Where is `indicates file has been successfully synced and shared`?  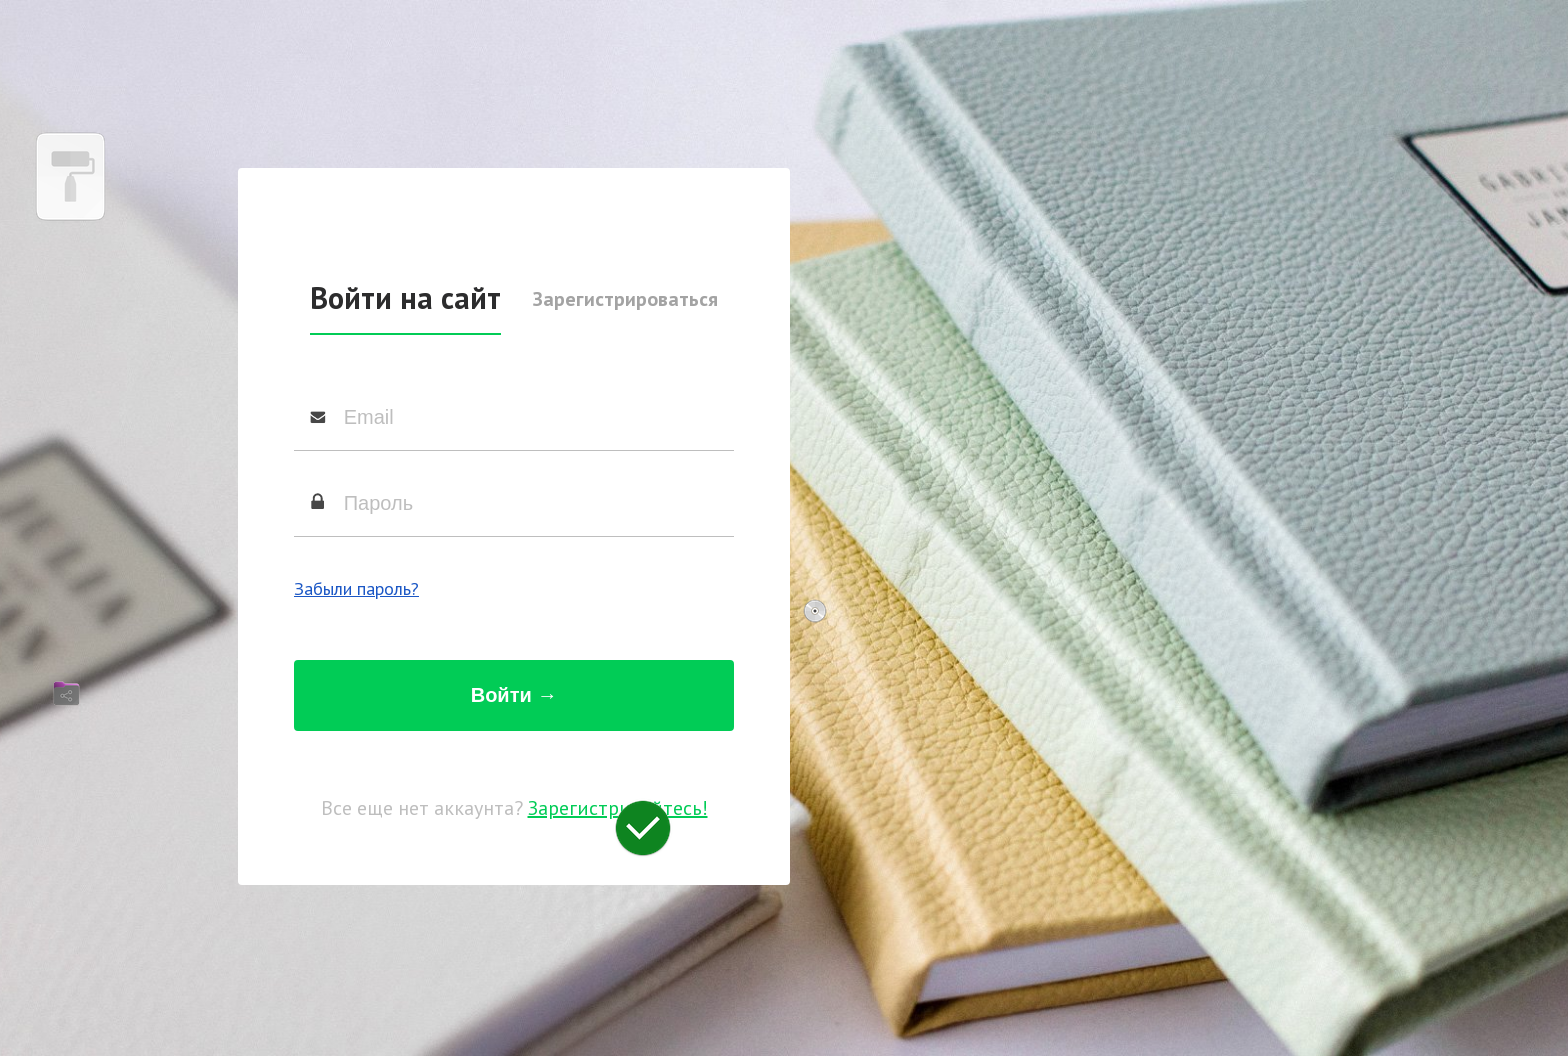
indicates file has been successfully synced and shared is located at coordinates (643, 828).